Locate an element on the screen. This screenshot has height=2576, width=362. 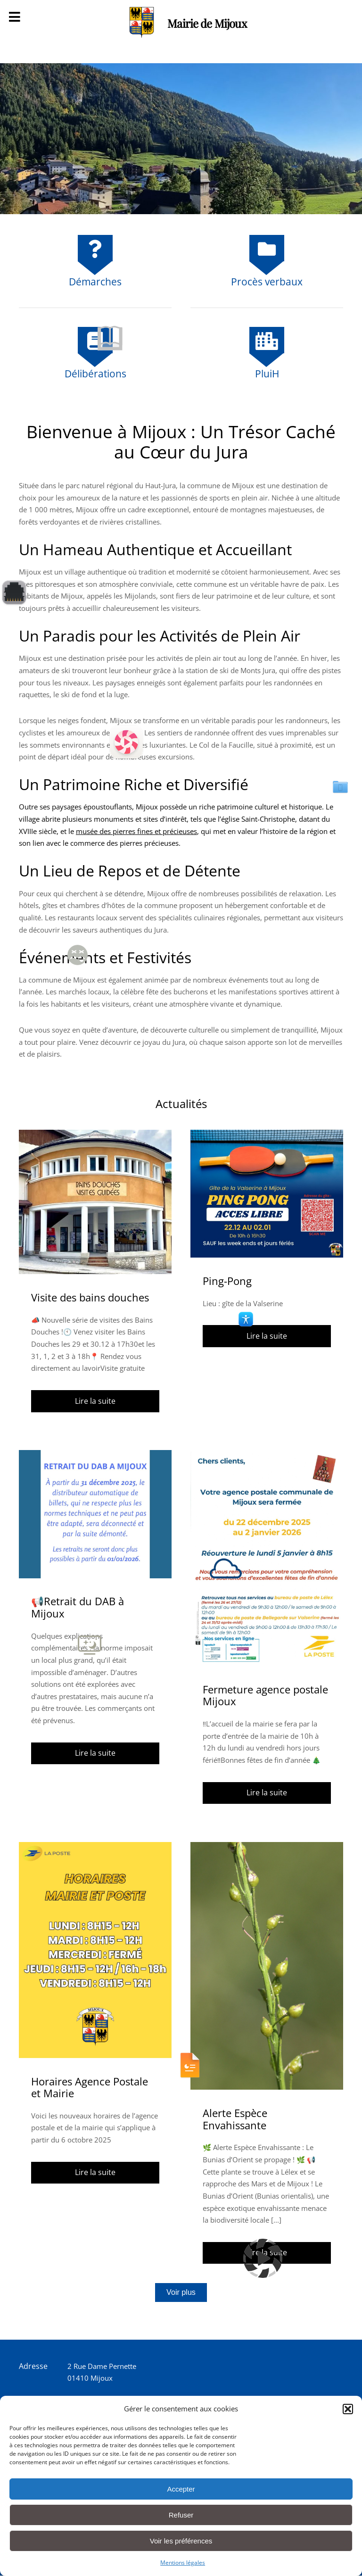
open the dictionary application is located at coordinates (111, 337).